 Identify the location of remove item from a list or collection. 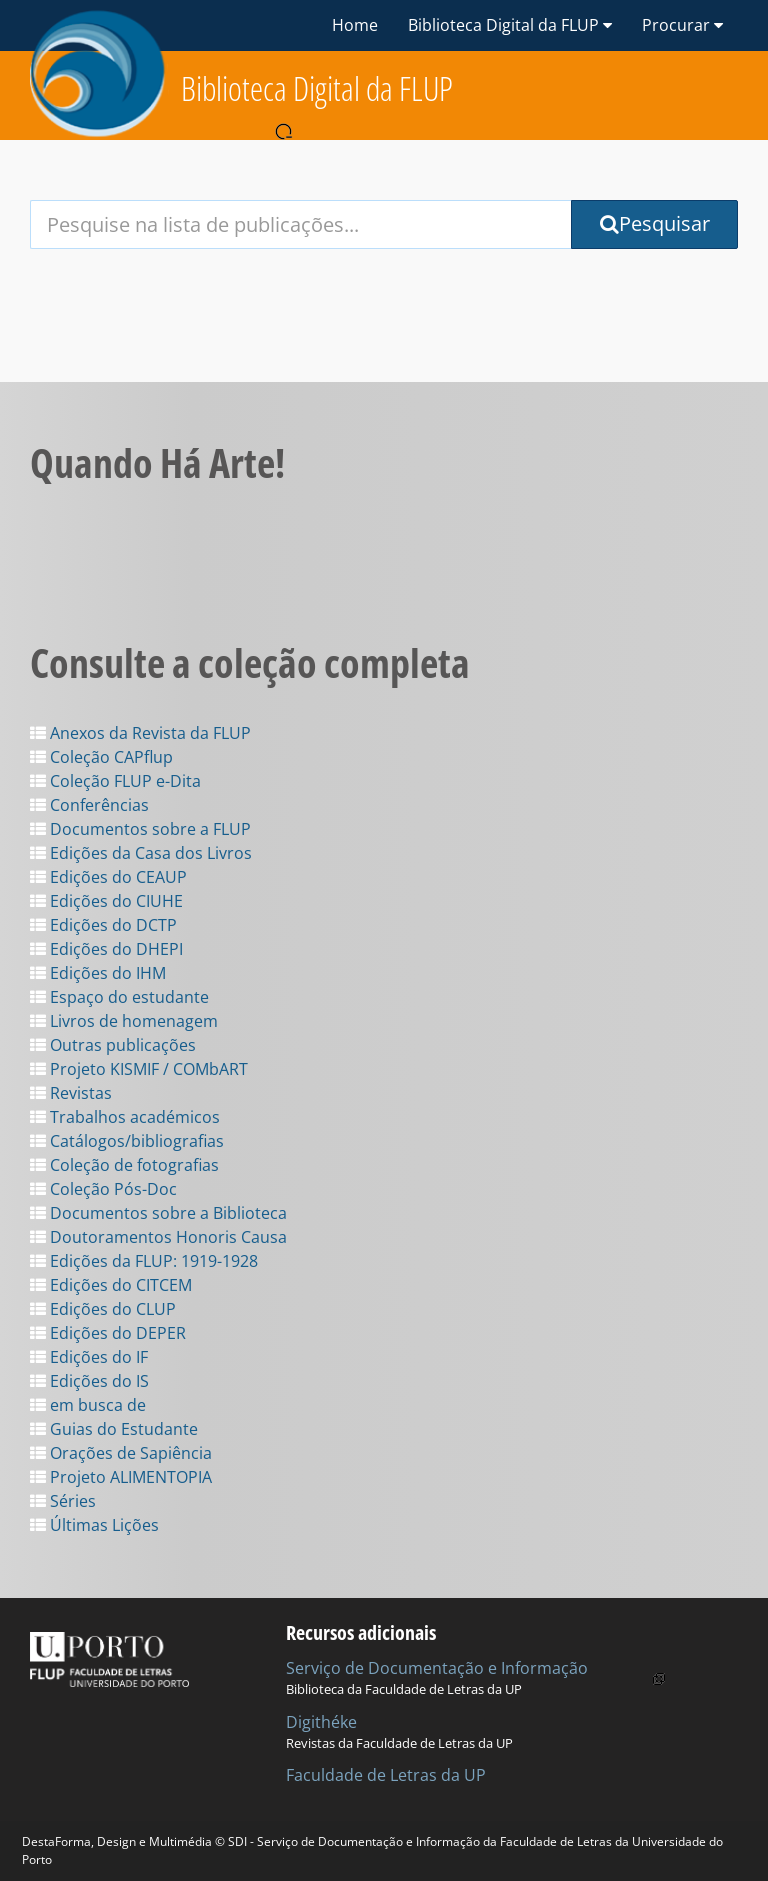
(283, 131).